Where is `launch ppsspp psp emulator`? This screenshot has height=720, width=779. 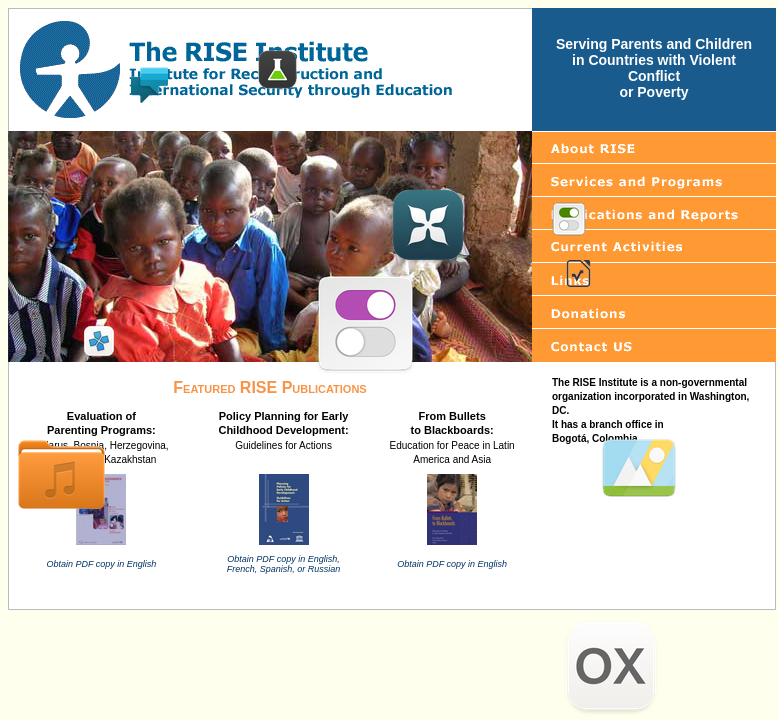
launch ppsspp psp emulator is located at coordinates (99, 341).